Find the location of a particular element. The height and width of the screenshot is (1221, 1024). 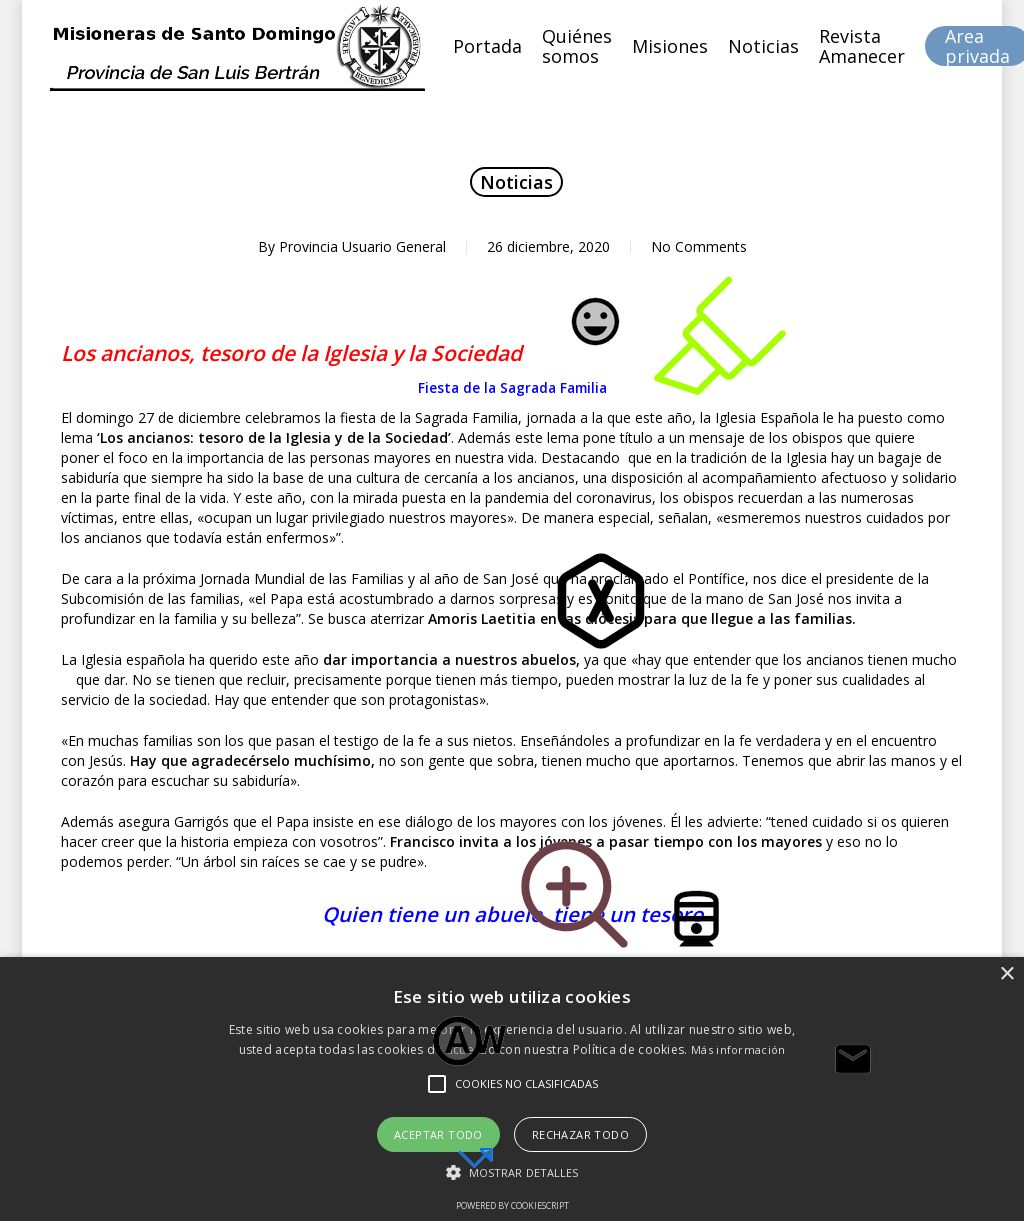

reply to a message or forward content is located at coordinates (475, 1156).